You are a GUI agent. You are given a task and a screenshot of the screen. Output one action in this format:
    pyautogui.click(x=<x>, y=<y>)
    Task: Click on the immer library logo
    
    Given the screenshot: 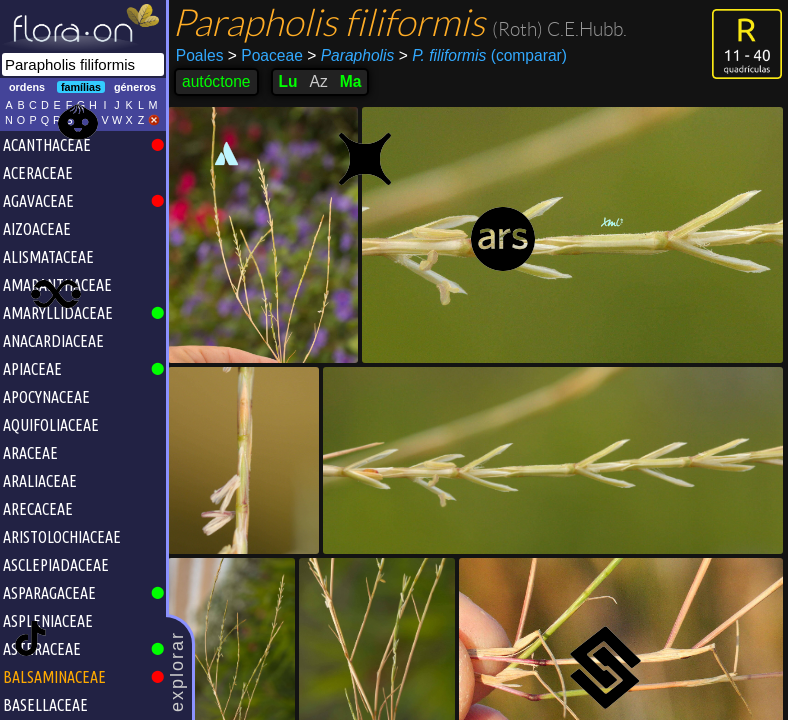 What is the action you would take?
    pyautogui.click(x=56, y=294)
    